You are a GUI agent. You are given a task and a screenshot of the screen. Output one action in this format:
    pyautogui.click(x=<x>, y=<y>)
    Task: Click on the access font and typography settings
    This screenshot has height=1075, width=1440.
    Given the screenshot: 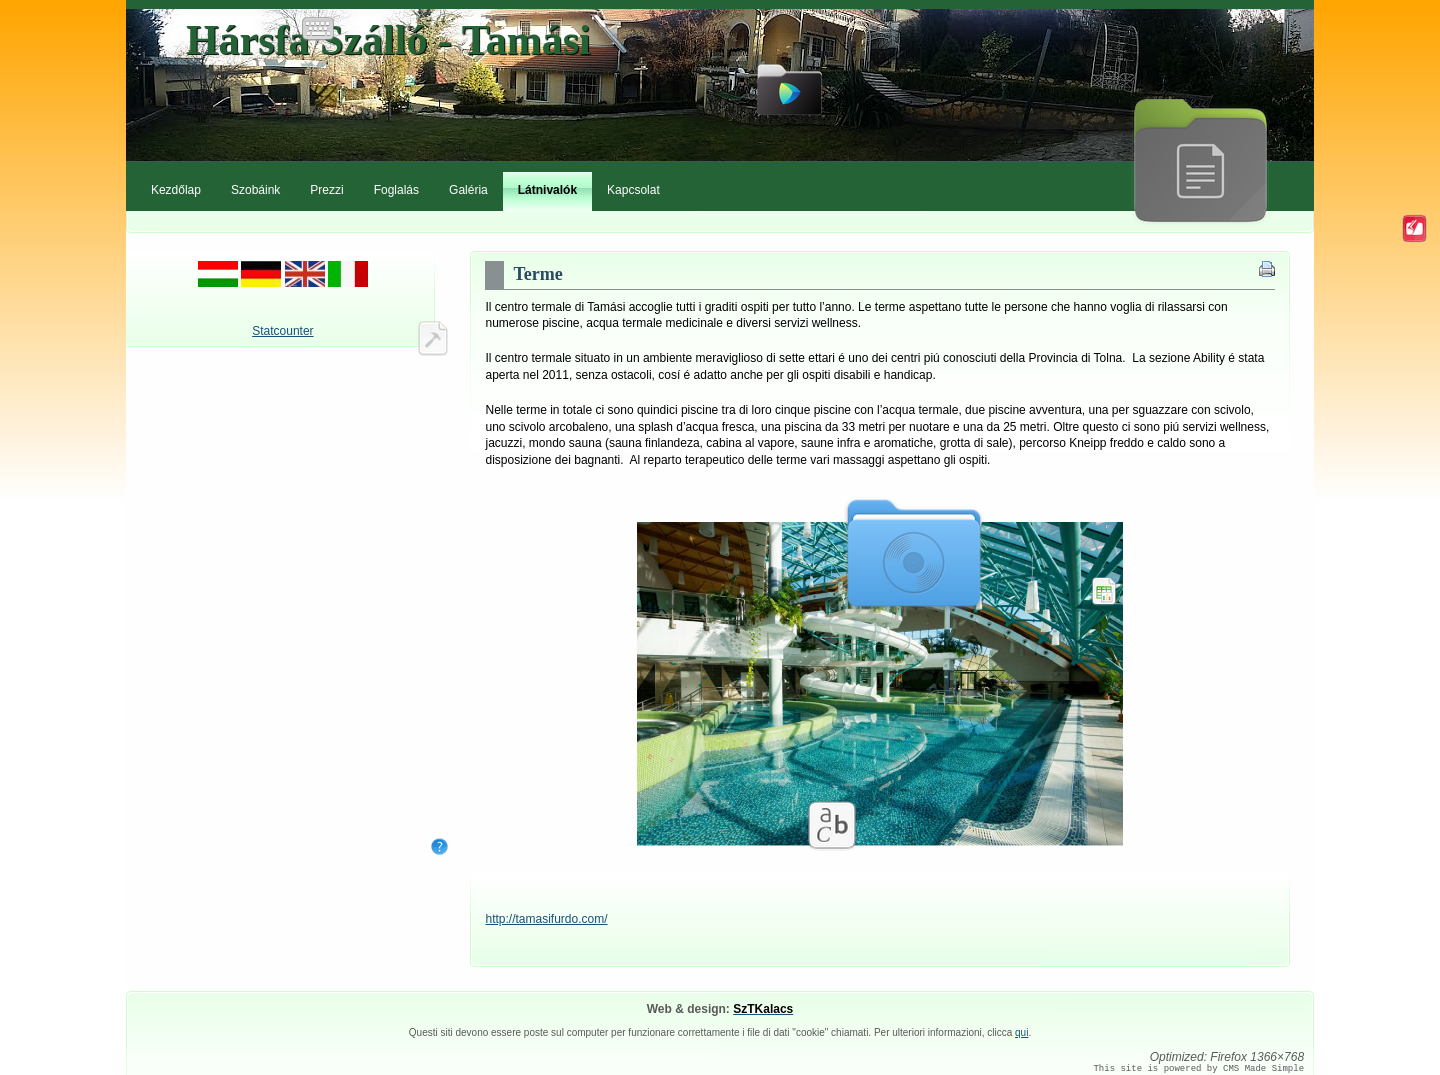 What is the action you would take?
    pyautogui.click(x=832, y=825)
    